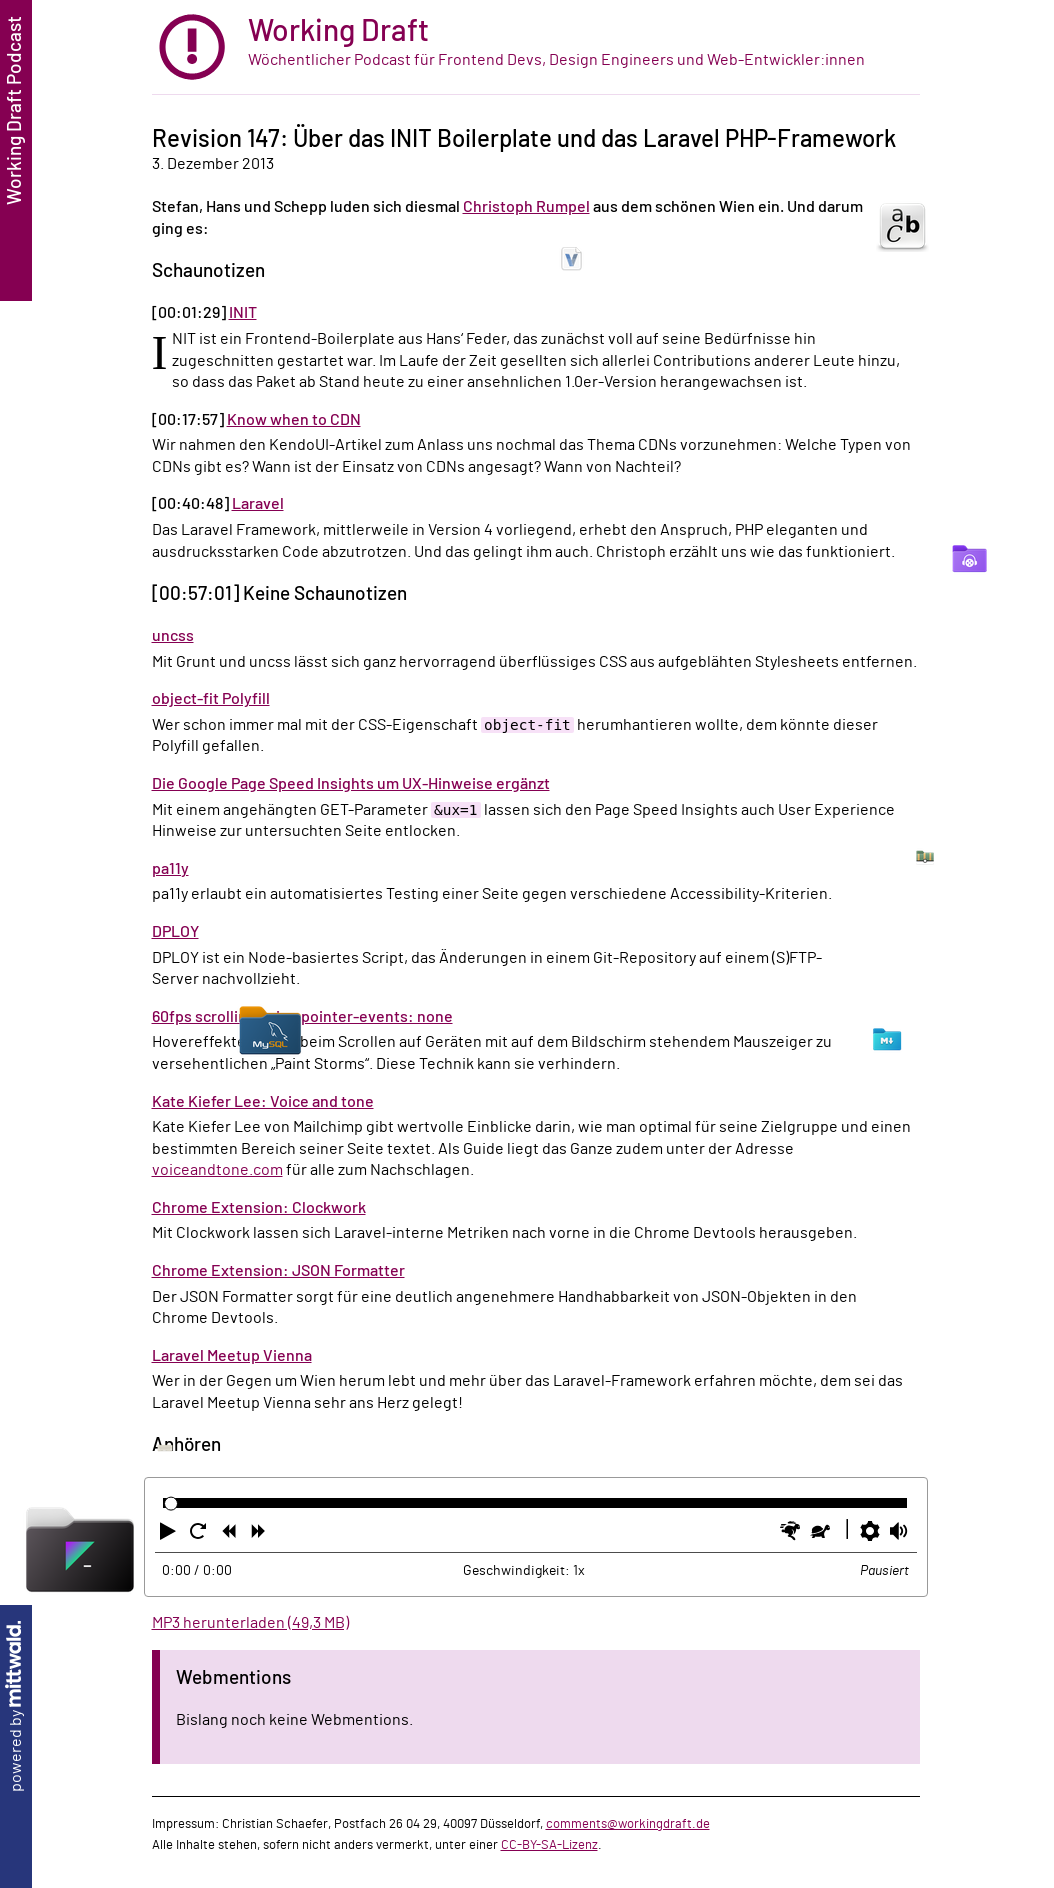 The height and width of the screenshot is (1888, 1054). What do you see at coordinates (902, 225) in the screenshot?
I see `adjust font settings for your desktop` at bounding box center [902, 225].